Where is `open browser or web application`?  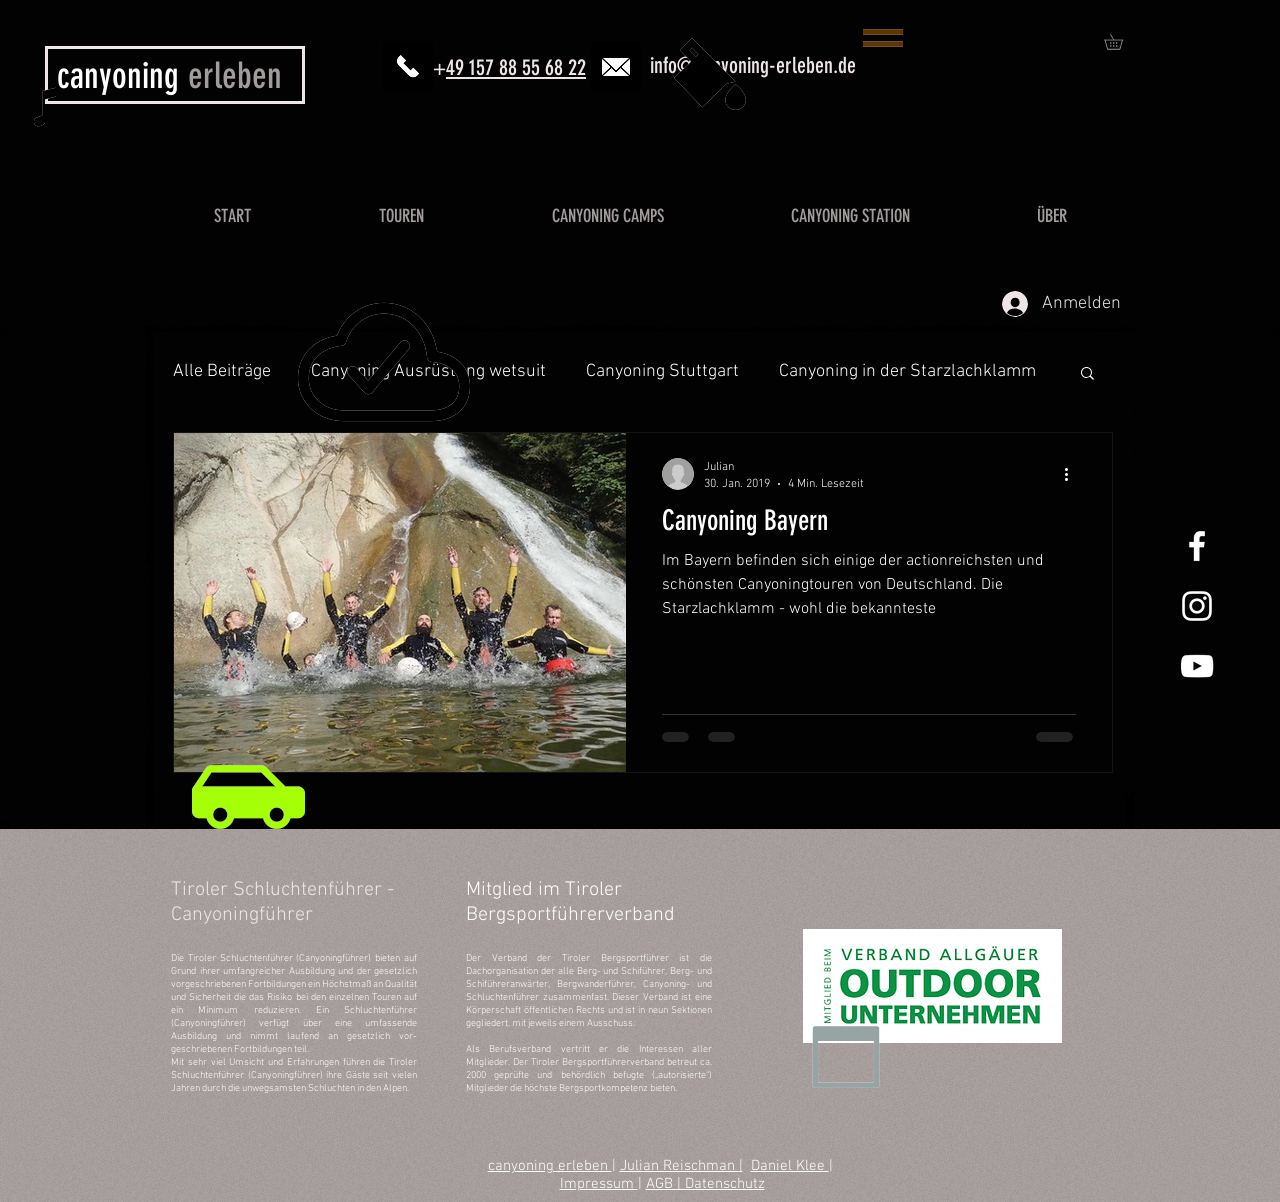 open browser or web application is located at coordinates (846, 1057).